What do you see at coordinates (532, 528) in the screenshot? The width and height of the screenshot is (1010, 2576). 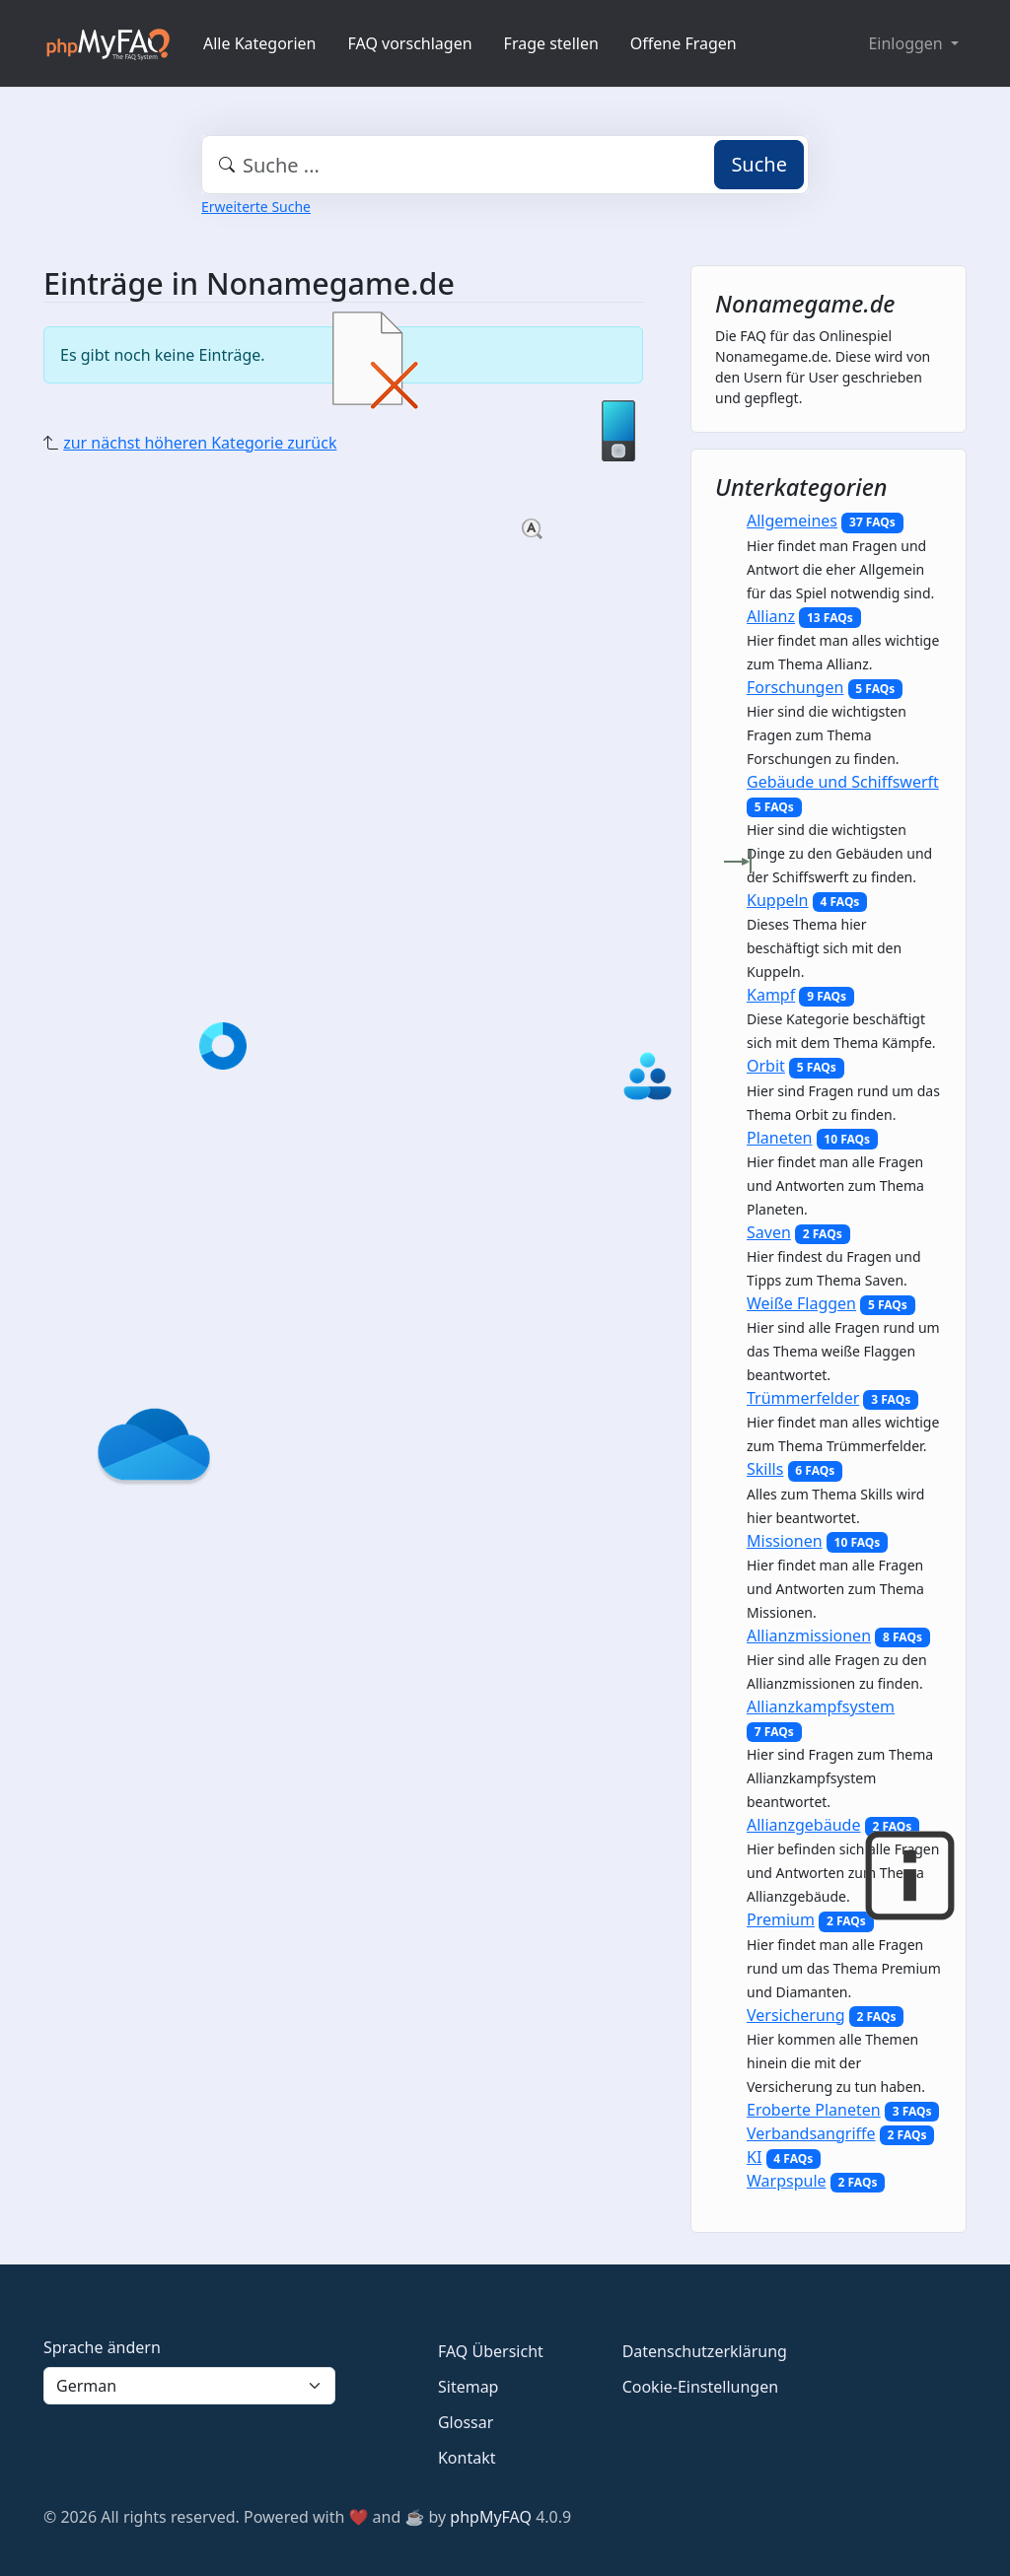 I see `find text or search within document` at bounding box center [532, 528].